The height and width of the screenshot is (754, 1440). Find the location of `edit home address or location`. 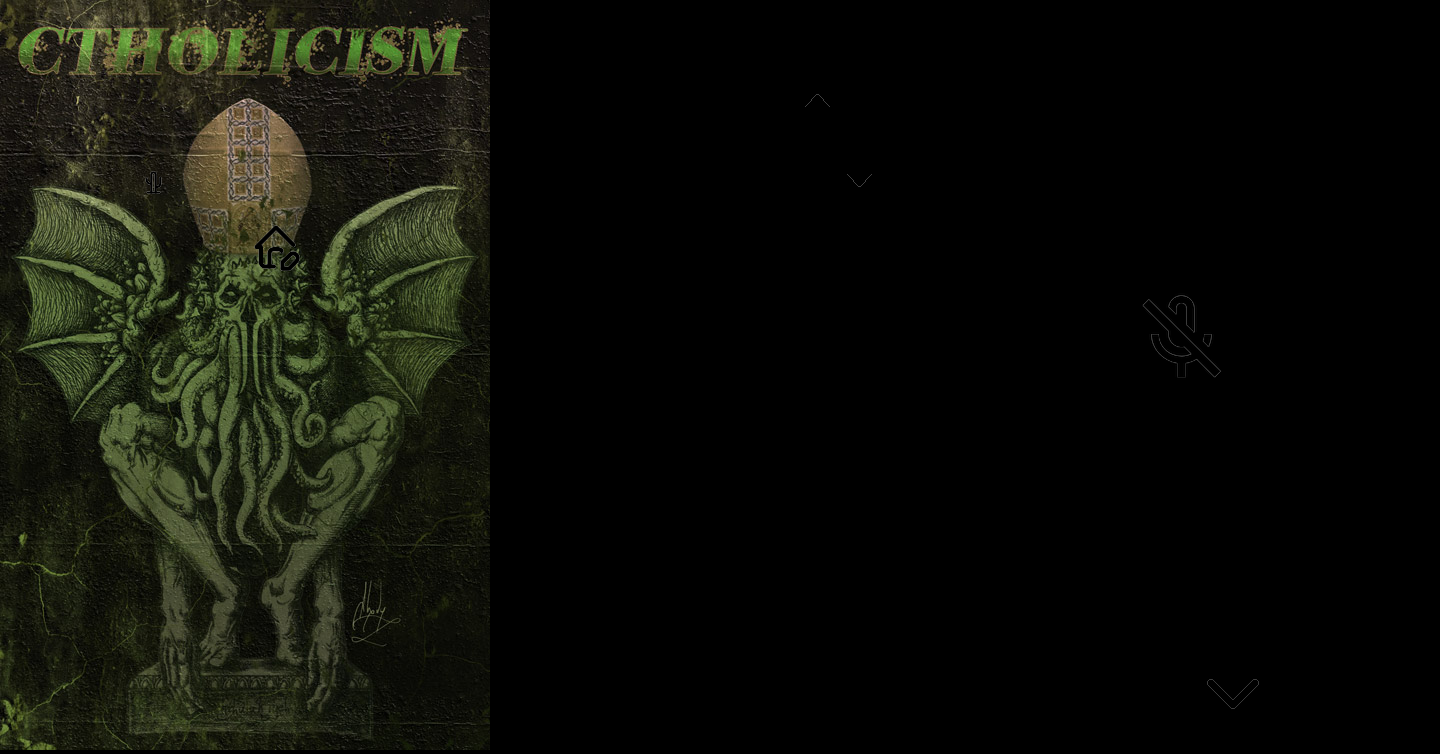

edit home address or location is located at coordinates (276, 247).